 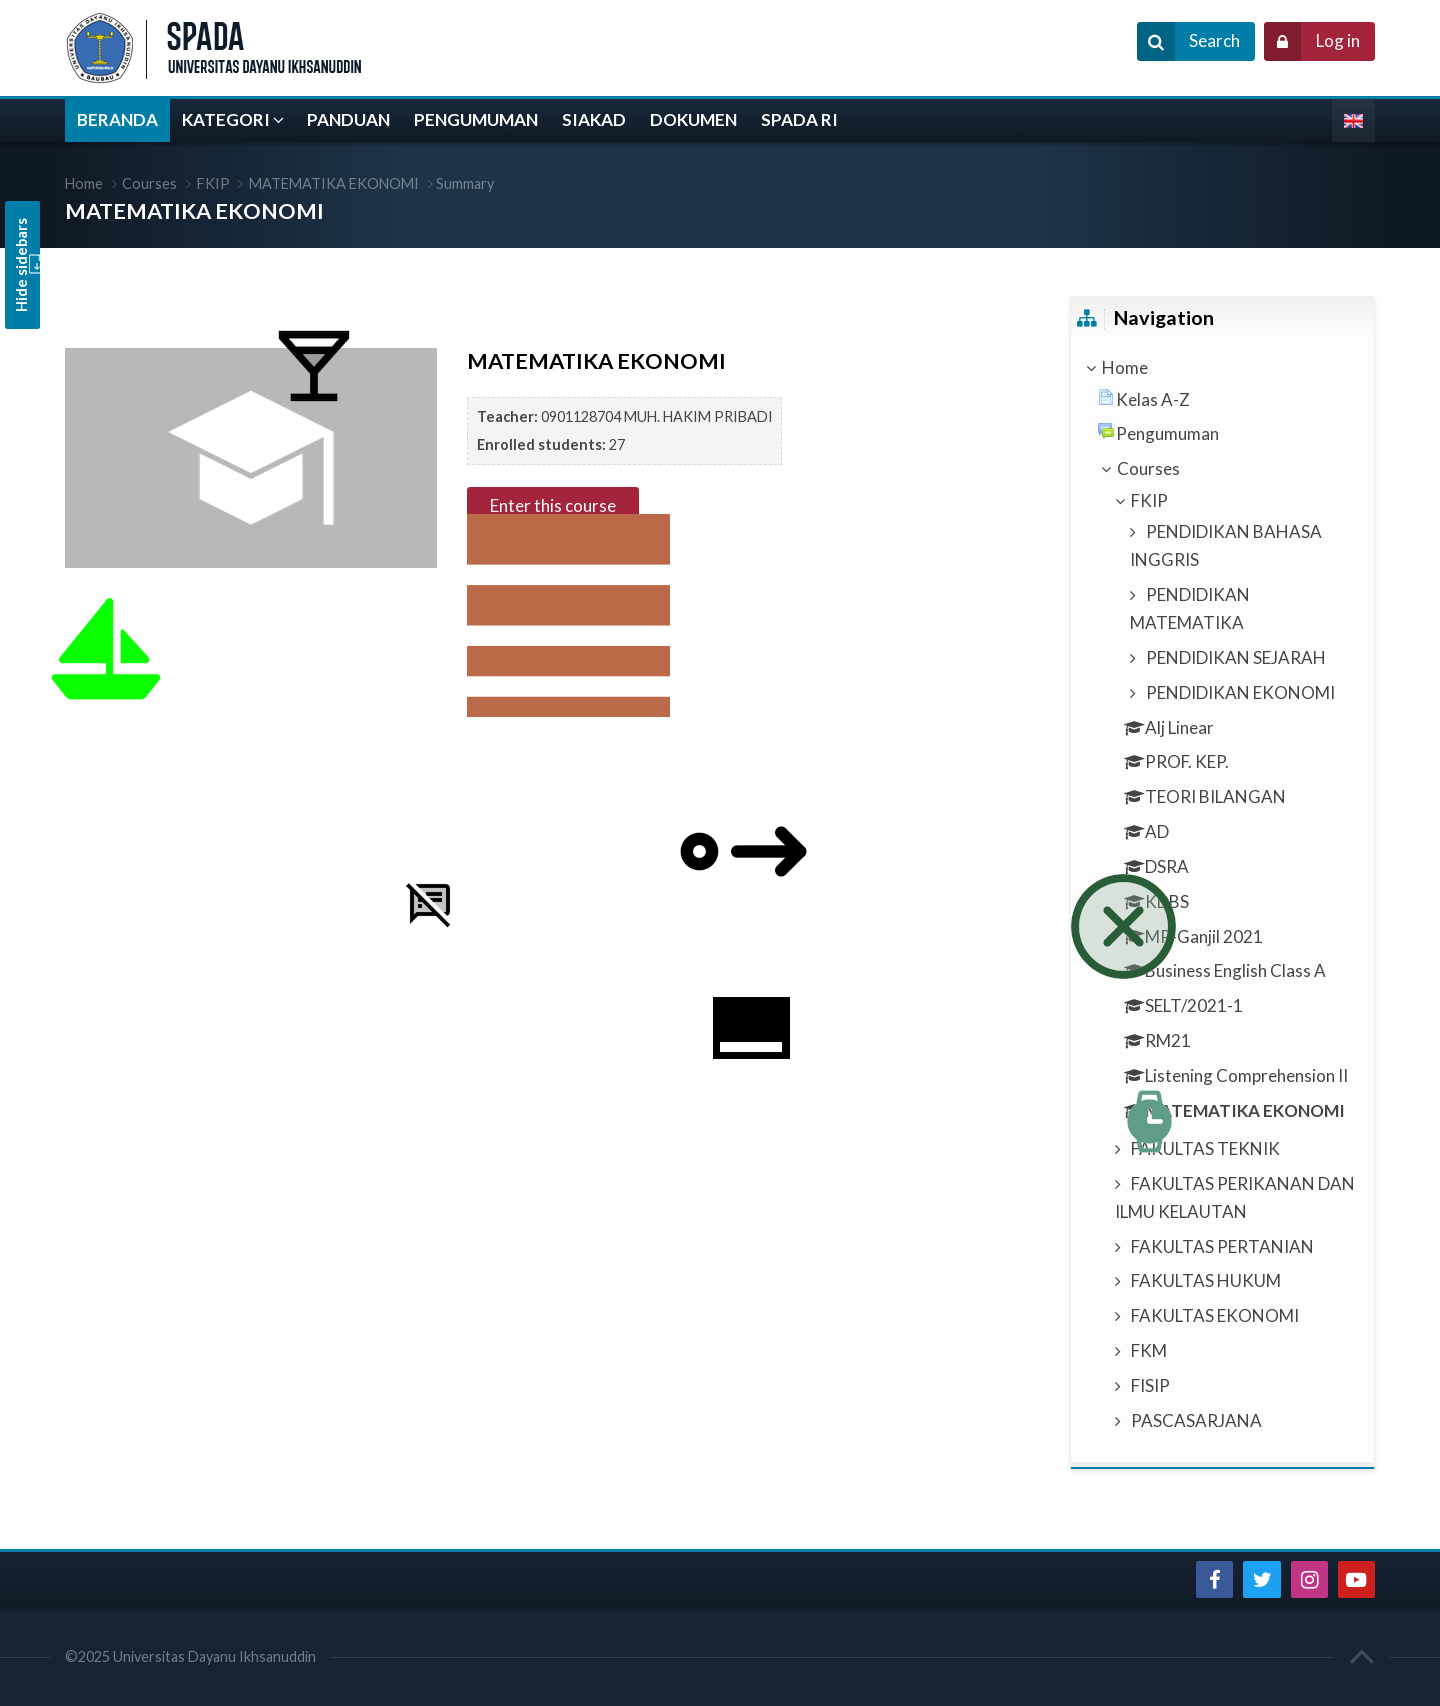 What do you see at coordinates (37, 264) in the screenshot?
I see `download a file` at bounding box center [37, 264].